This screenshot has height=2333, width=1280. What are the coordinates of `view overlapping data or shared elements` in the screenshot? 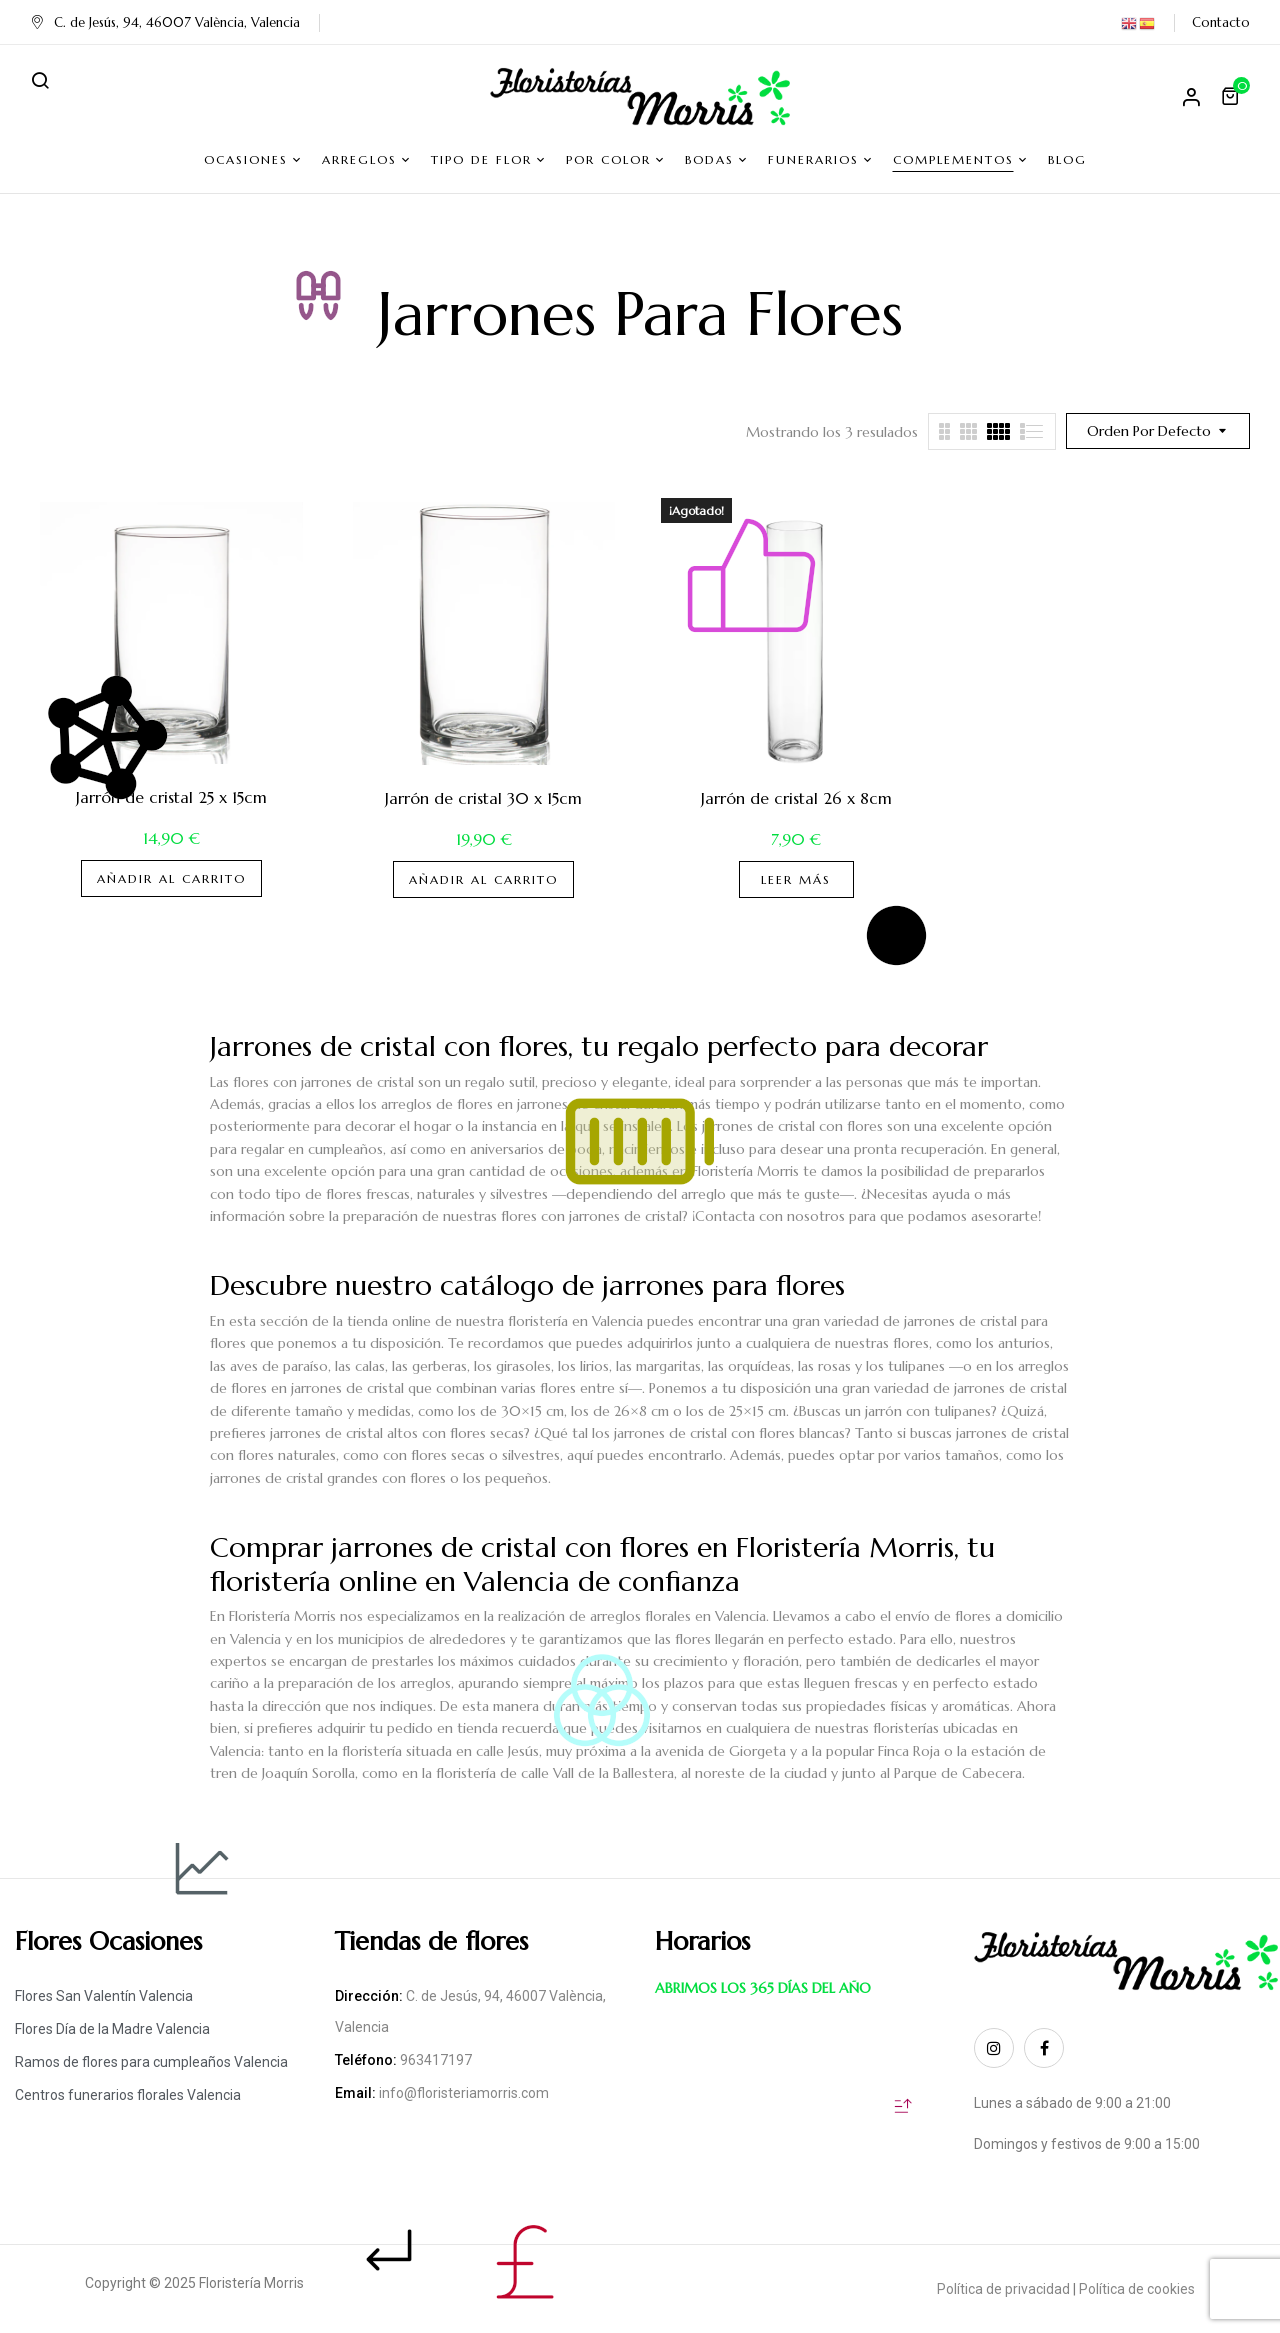 It's located at (602, 1702).